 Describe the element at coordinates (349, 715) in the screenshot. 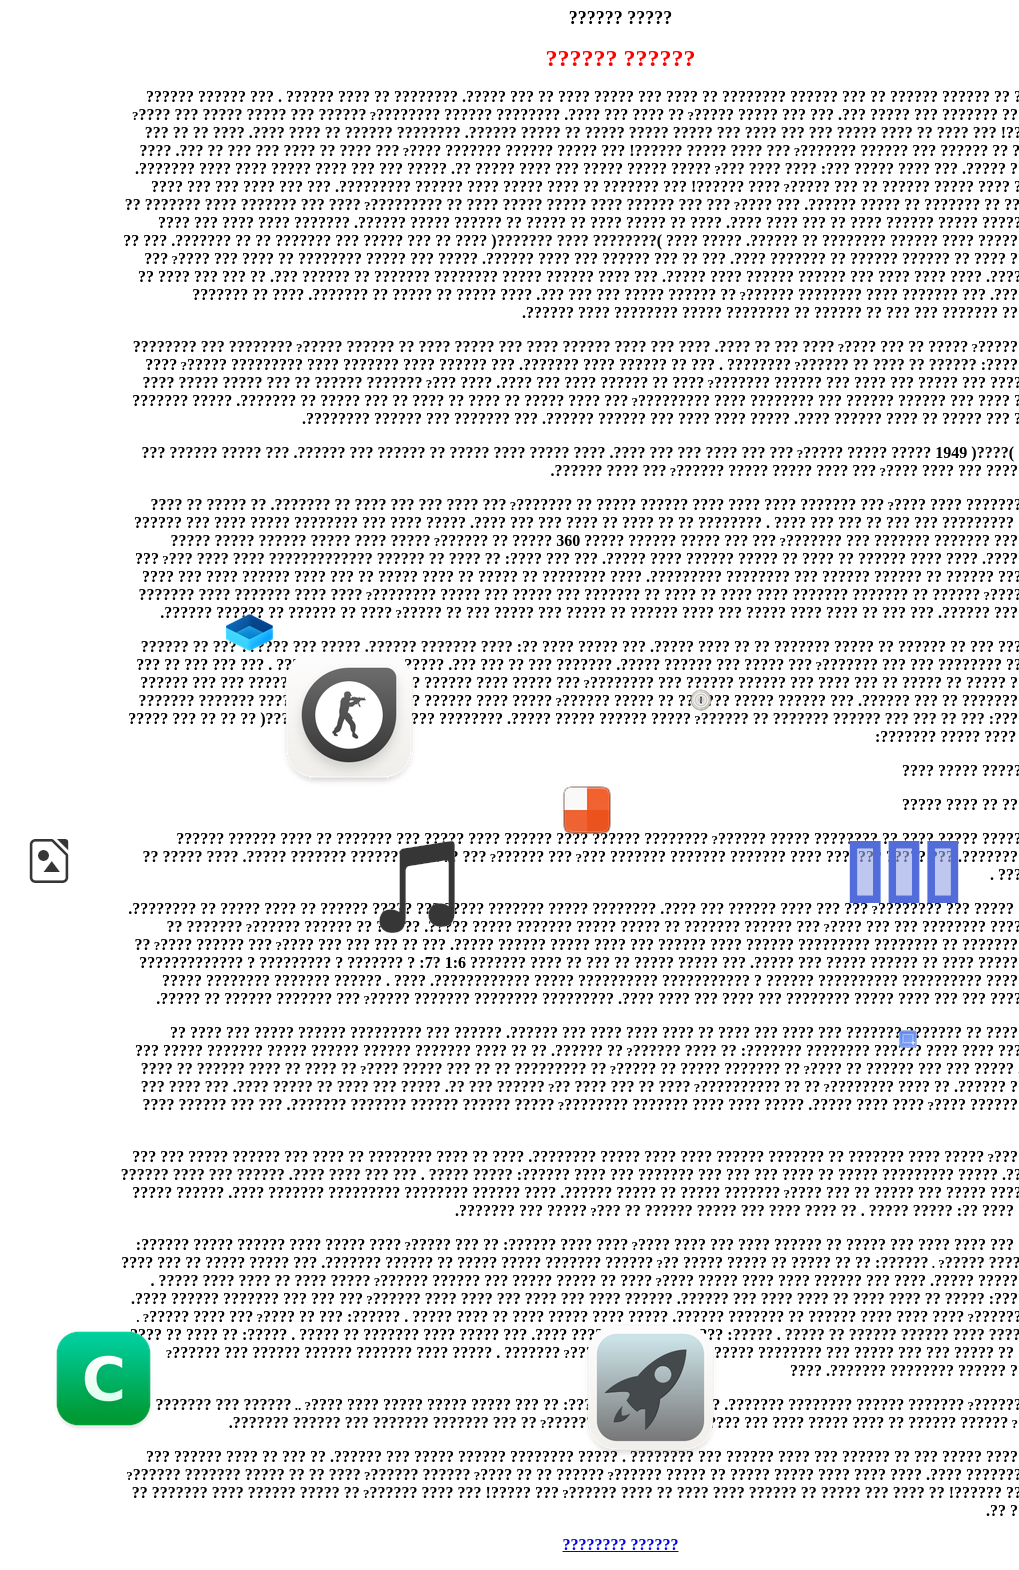

I see `launch counter-strike: global offensive` at that location.